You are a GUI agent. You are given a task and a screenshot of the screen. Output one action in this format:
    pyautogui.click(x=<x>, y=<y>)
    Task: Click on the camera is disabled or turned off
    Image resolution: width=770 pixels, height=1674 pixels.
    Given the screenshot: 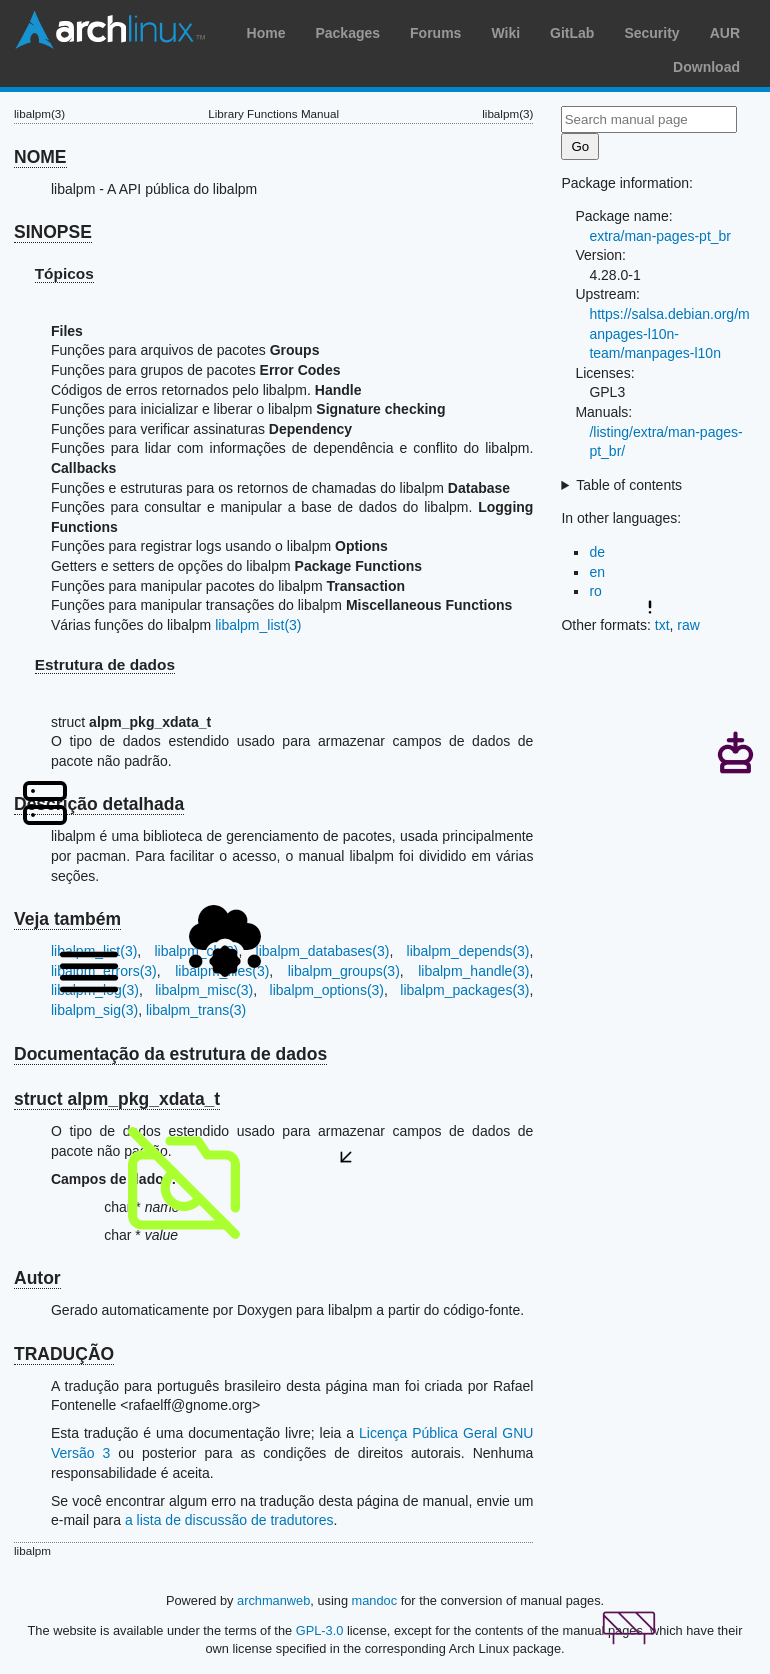 What is the action you would take?
    pyautogui.click(x=184, y=1183)
    